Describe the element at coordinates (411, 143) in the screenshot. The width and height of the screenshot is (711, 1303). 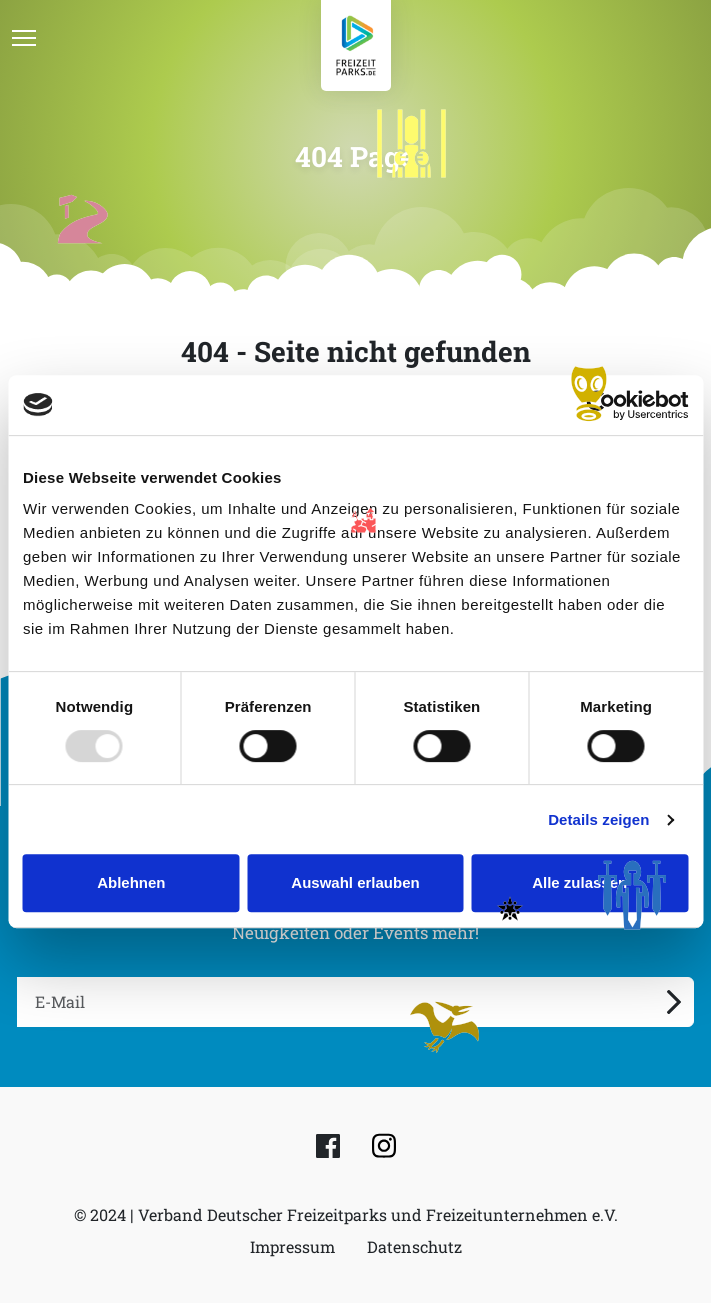
I see `indicates a prisoner or incarcerated character` at that location.